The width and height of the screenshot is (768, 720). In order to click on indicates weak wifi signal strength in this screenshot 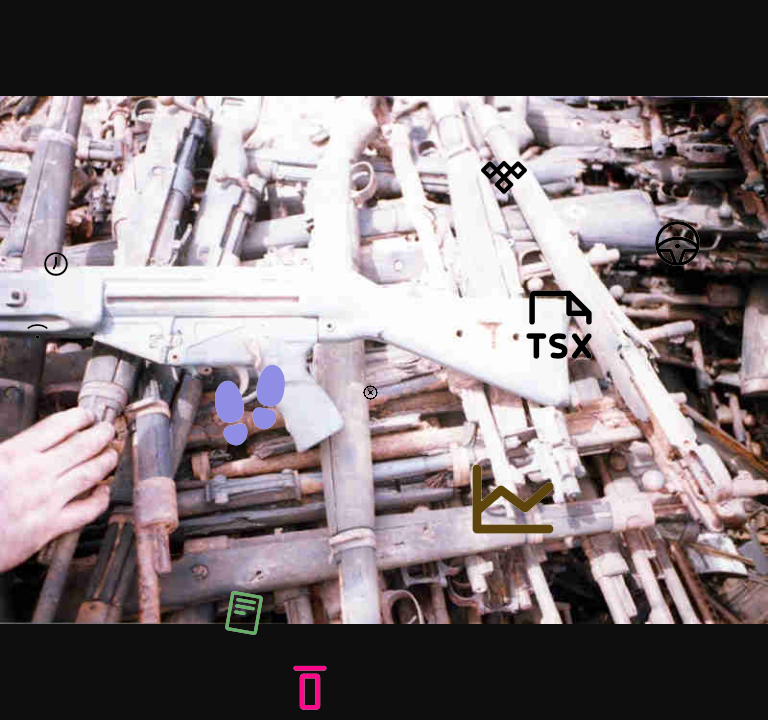, I will do `click(37, 319)`.